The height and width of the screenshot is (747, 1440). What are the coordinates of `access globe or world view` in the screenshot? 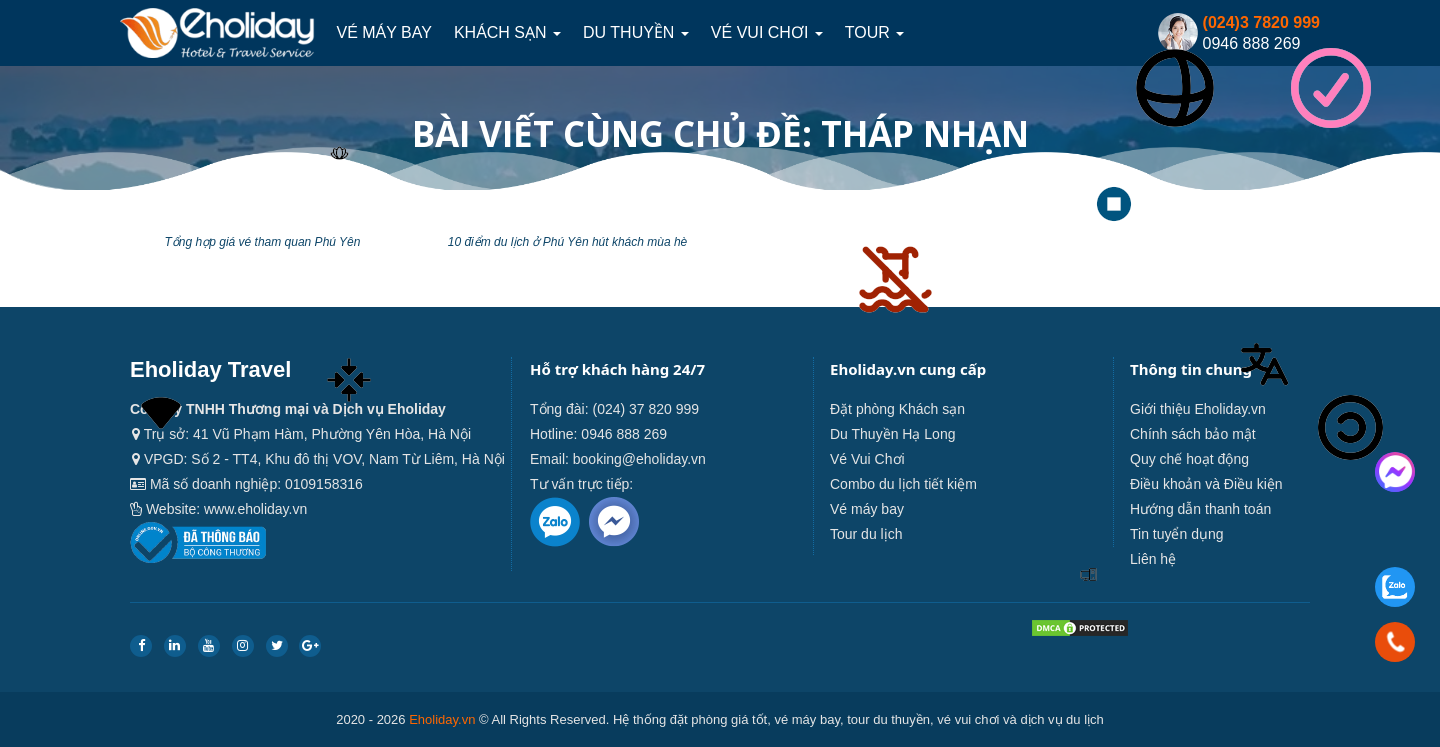 It's located at (1175, 88).